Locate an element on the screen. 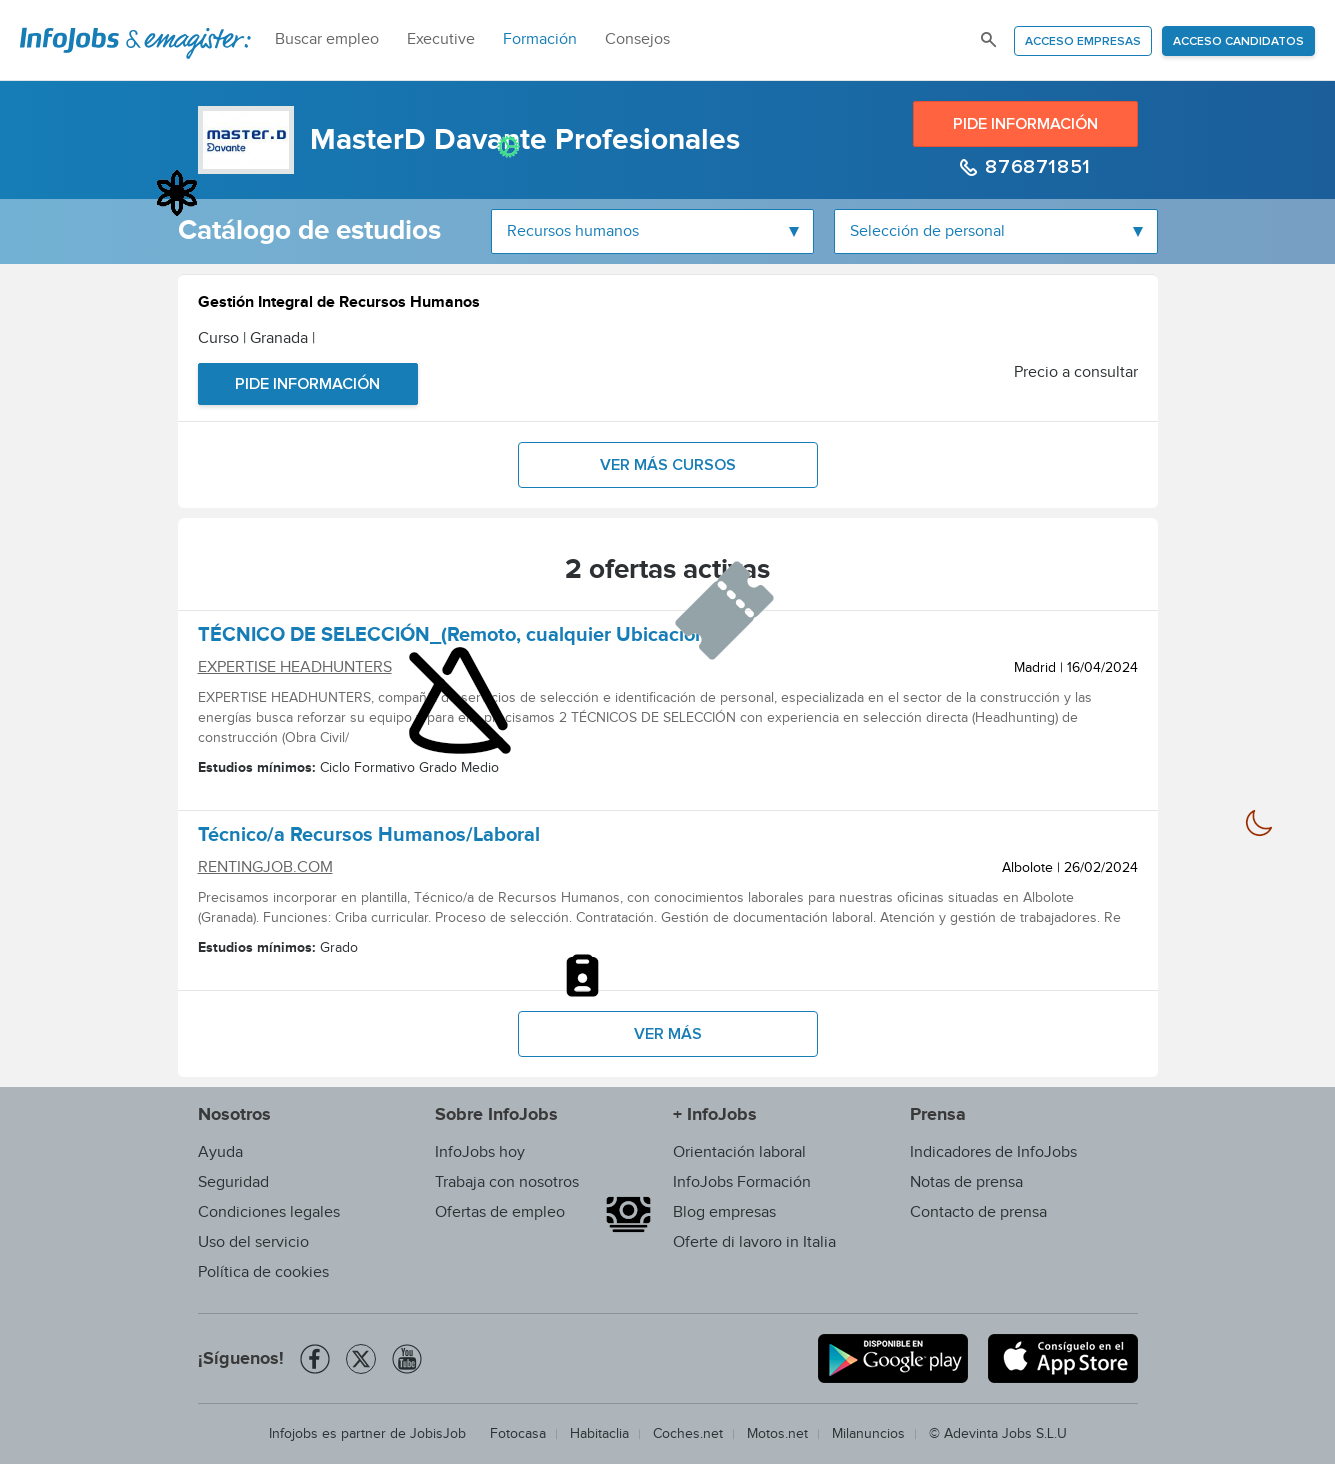  view your tickets or passes is located at coordinates (724, 610).